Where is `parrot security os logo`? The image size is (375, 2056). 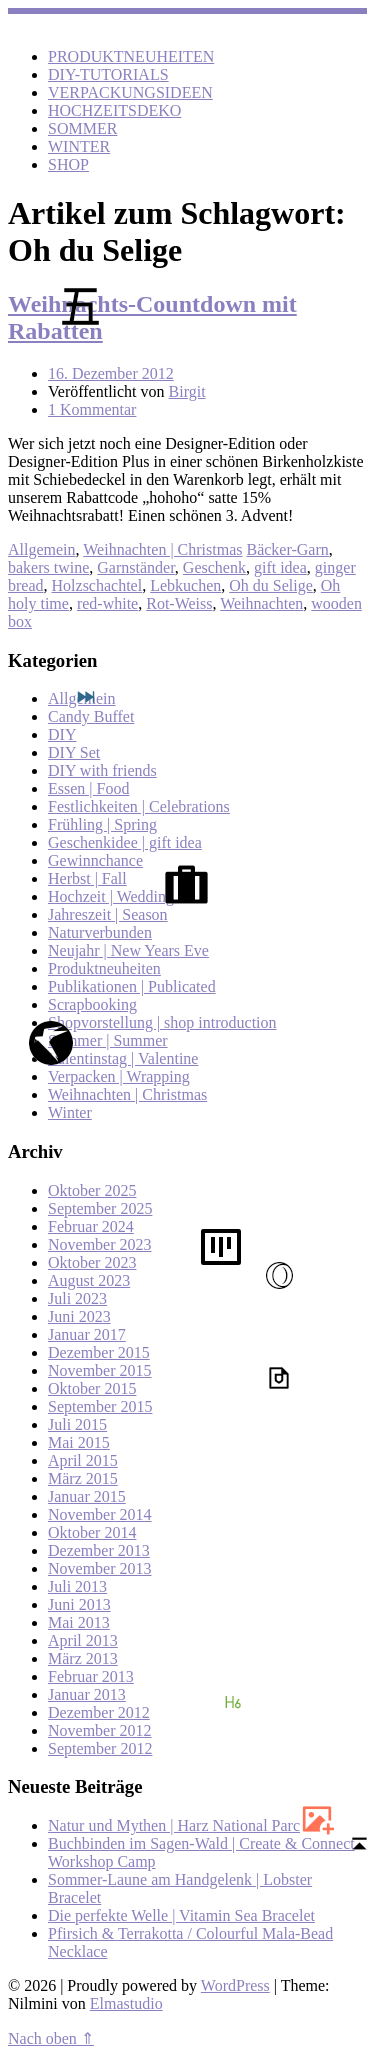
parrot security os logo is located at coordinates (51, 1043).